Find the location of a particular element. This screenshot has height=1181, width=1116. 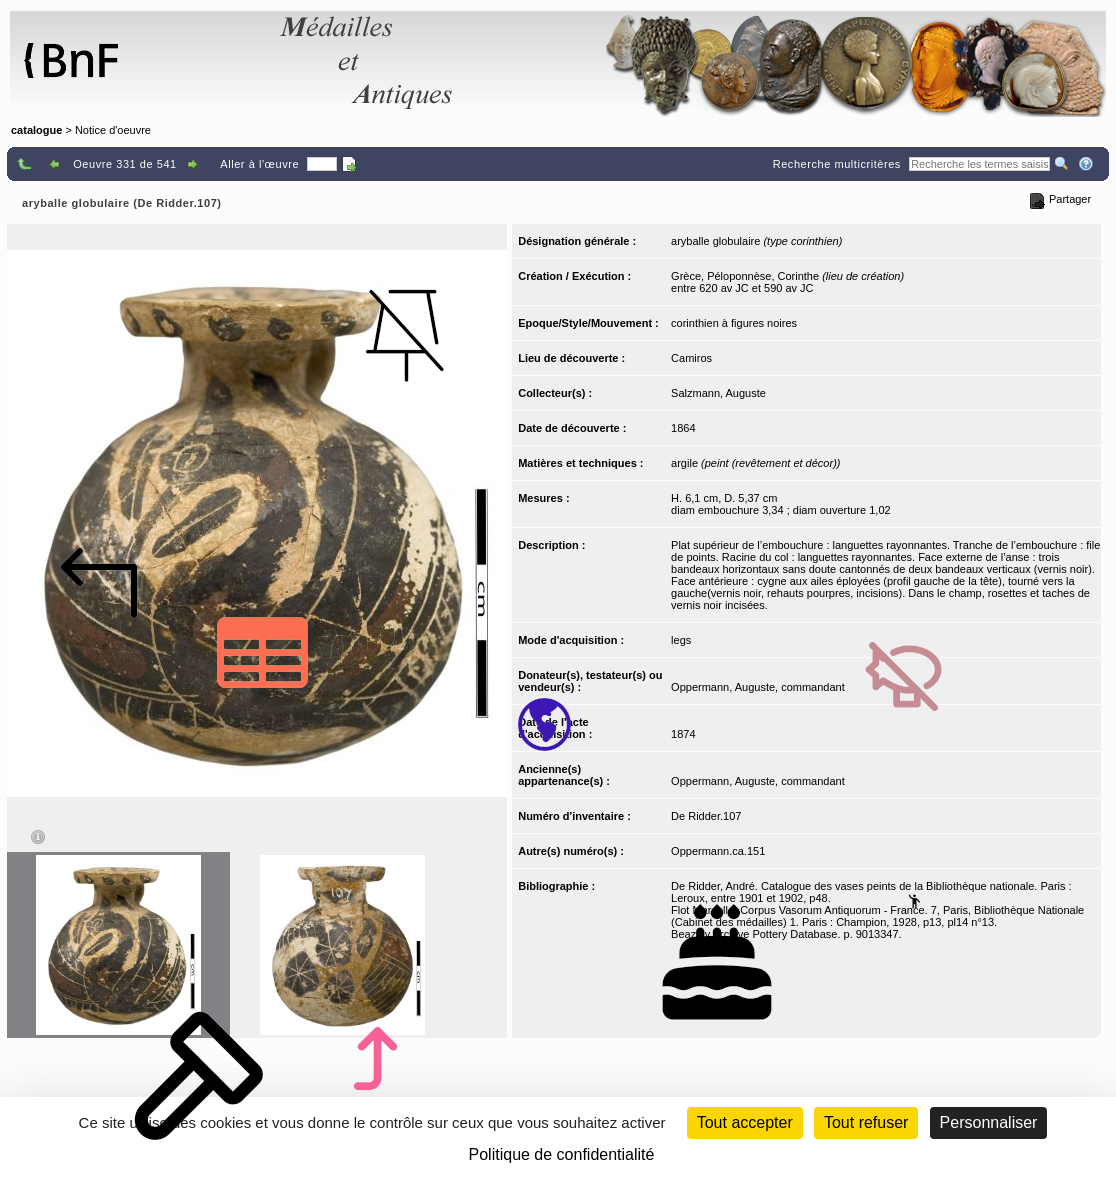

view birthday or celebration notifications is located at coordinates (717, 961).